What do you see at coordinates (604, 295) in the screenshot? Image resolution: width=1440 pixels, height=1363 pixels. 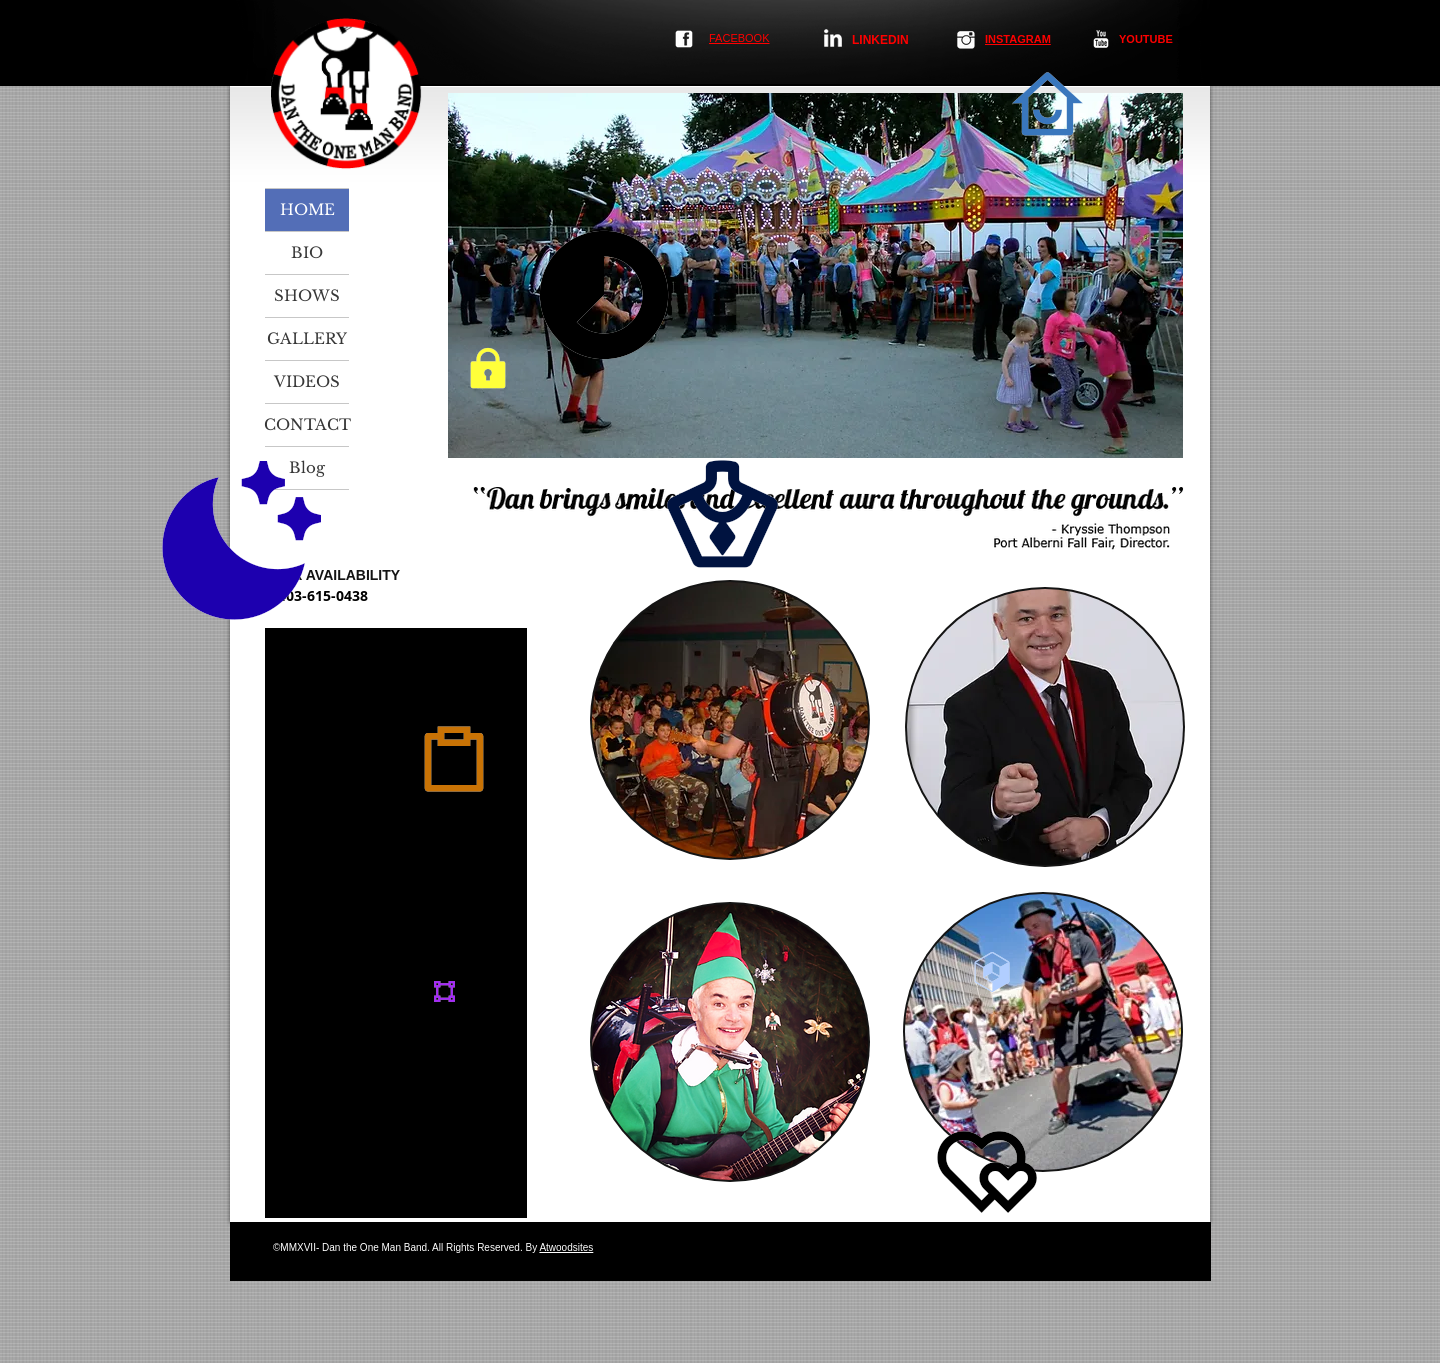 I see `indicates approximately 80% progress complete` at bounding box center [604, 295].